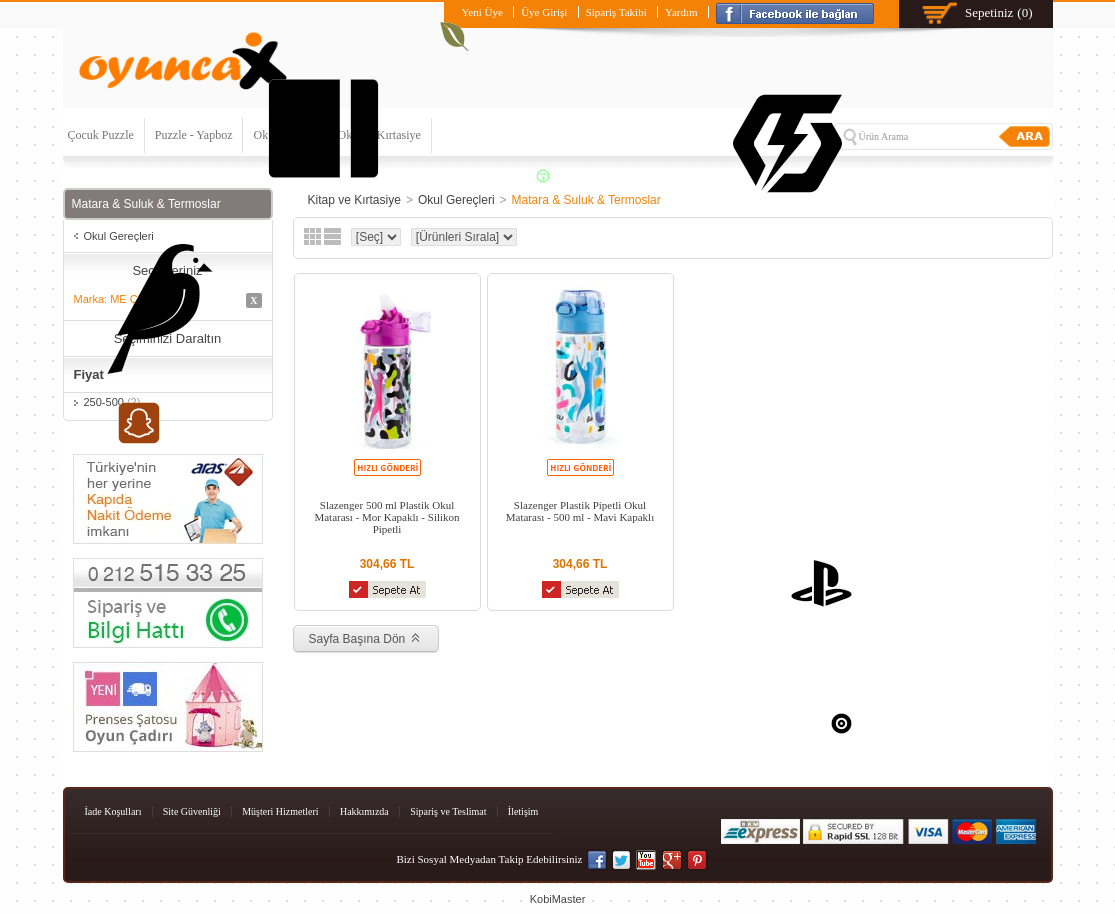  I want to click on envira gallery logo, so click(454, 36).